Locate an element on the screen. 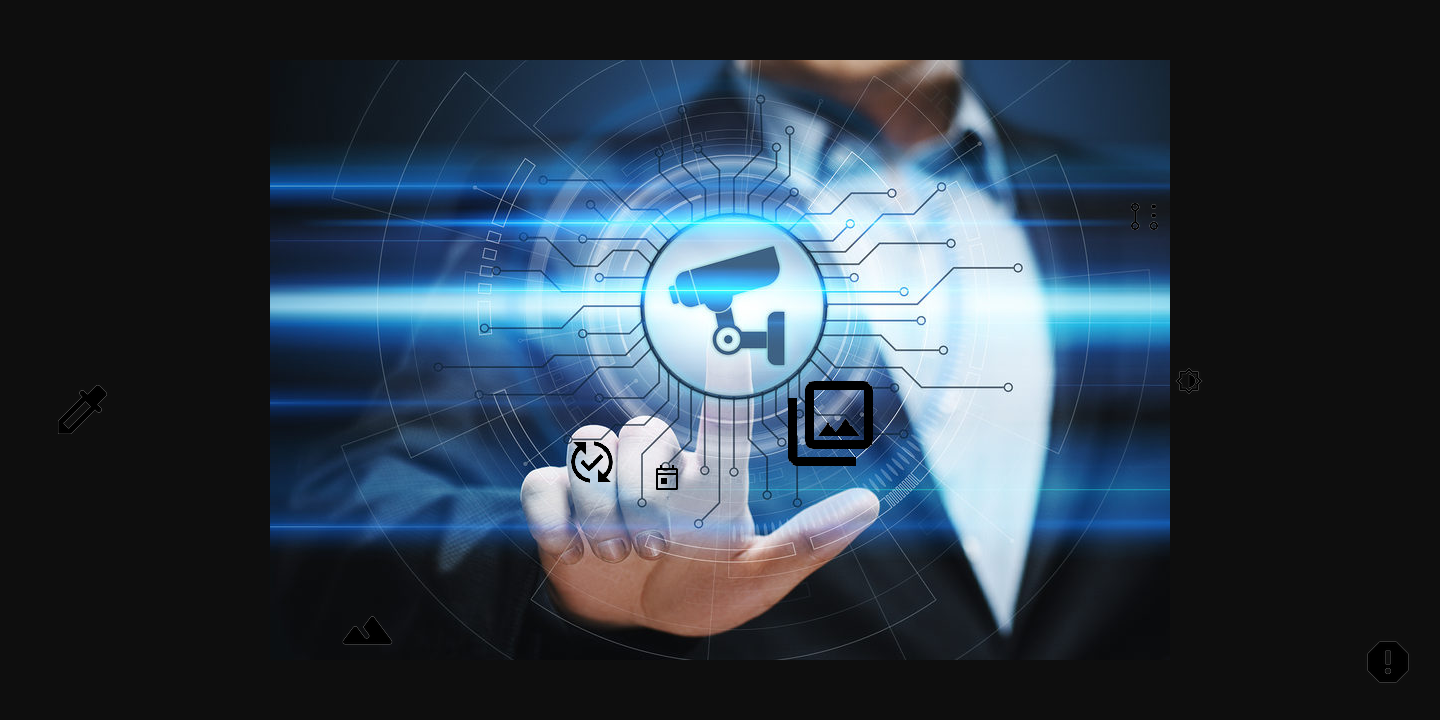 The image size is (1440, 720). view today's date or events is located at coordinates (667, 479).